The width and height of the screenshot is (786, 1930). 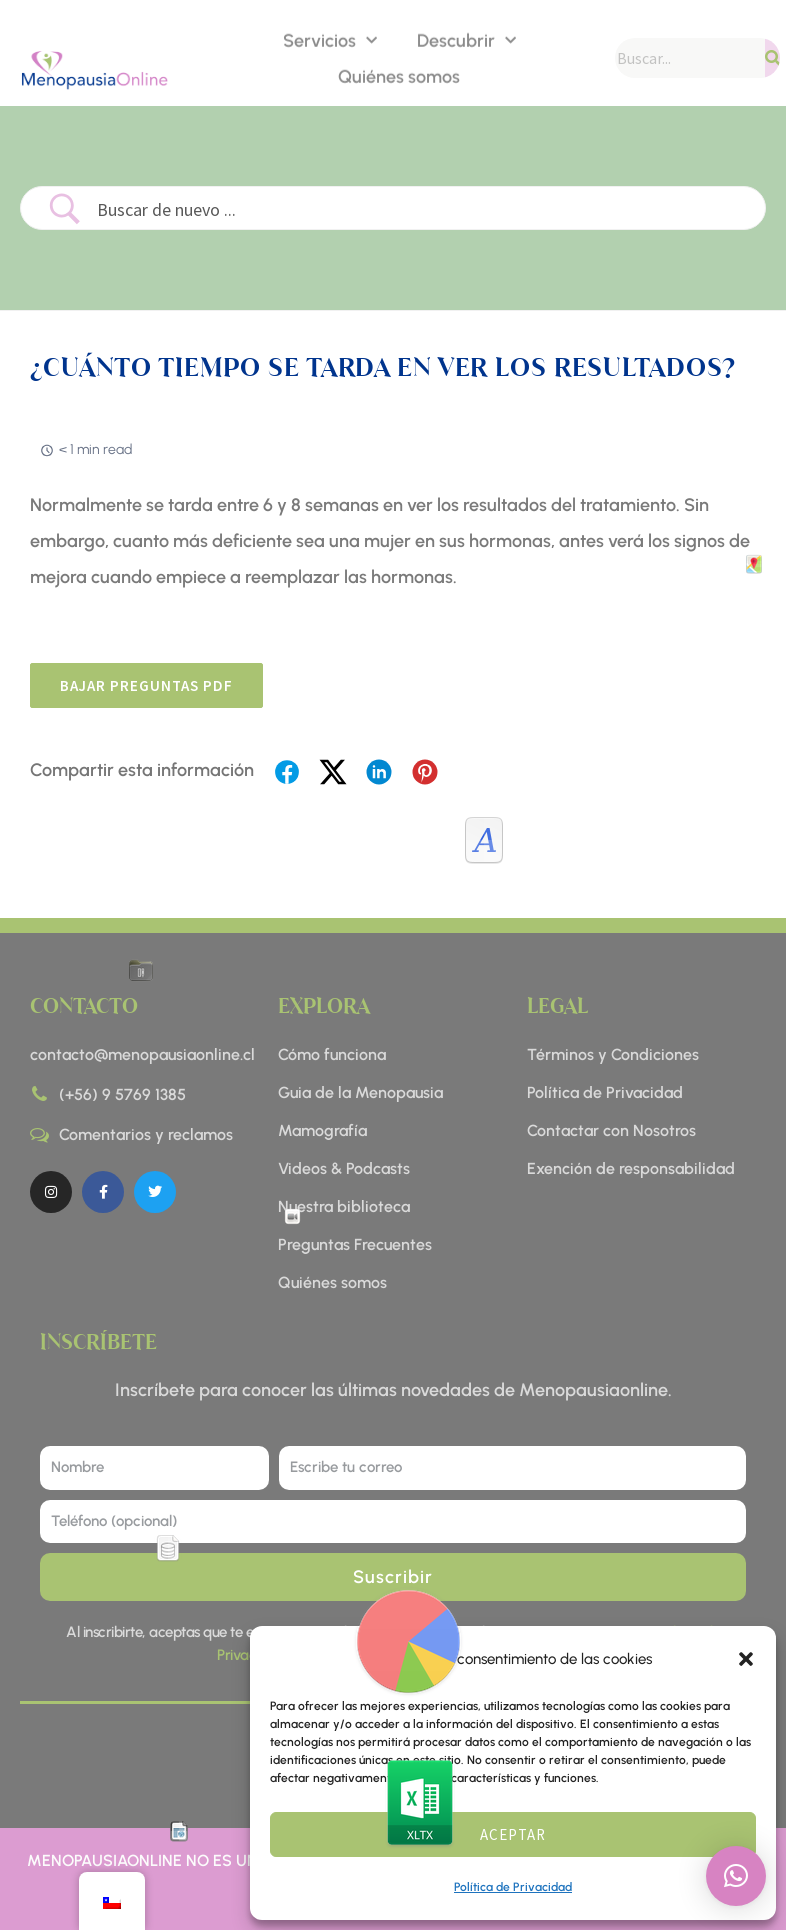 I want to click on a geo+json geographic data file, so click(x=754, y=564).